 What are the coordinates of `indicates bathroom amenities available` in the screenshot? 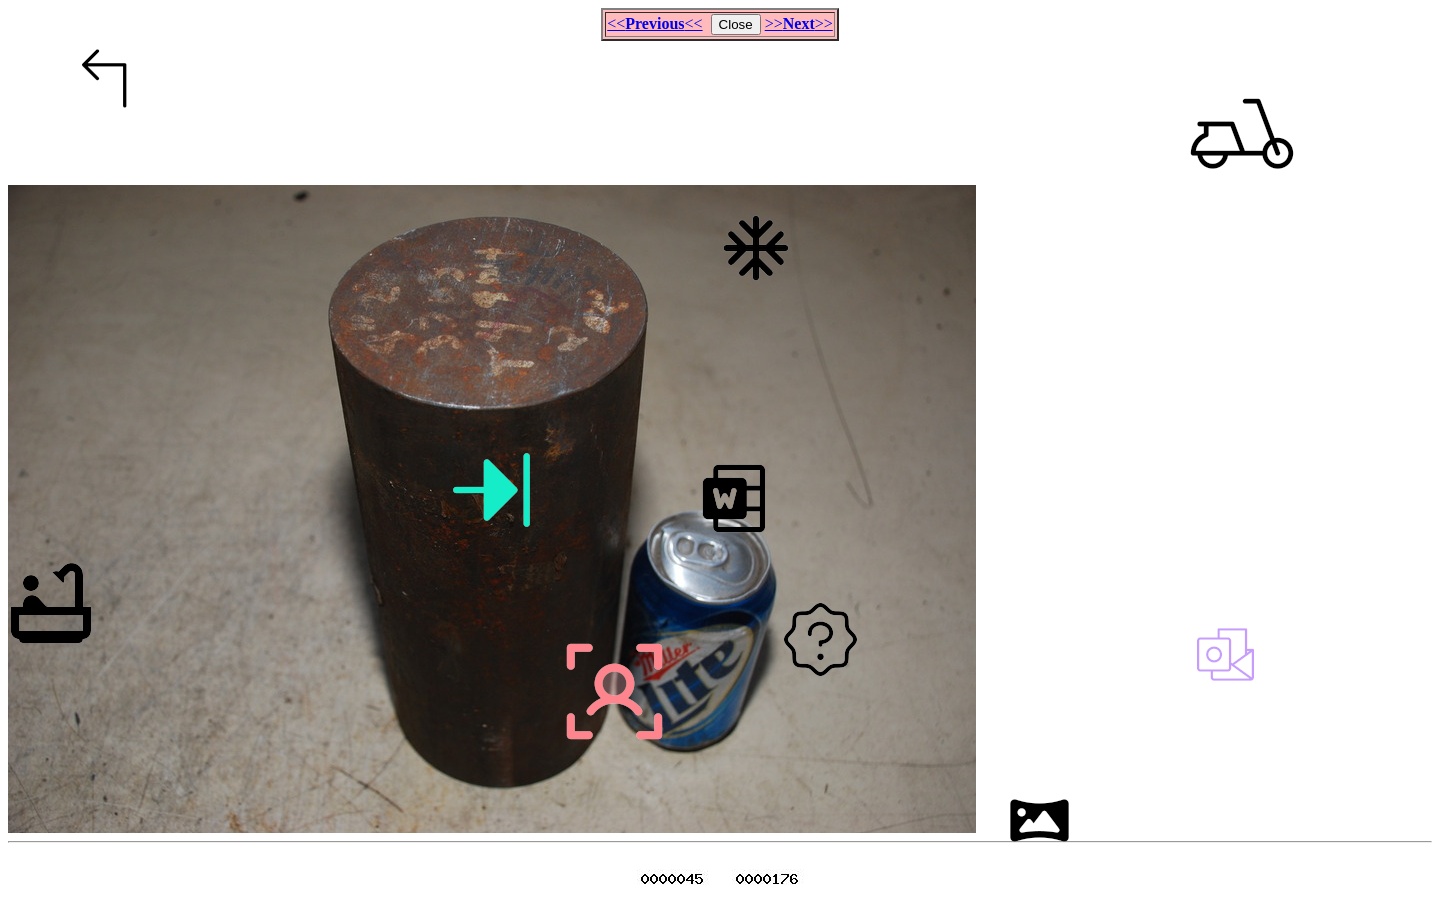 It's located at (51, 603).